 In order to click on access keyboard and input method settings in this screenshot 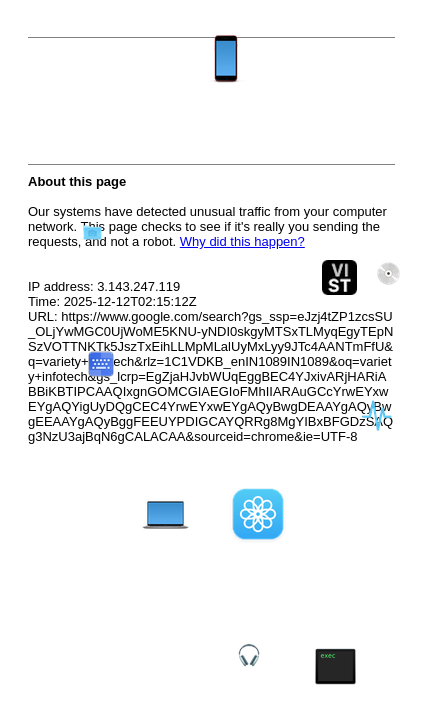, I will do `click(101, 364)`.